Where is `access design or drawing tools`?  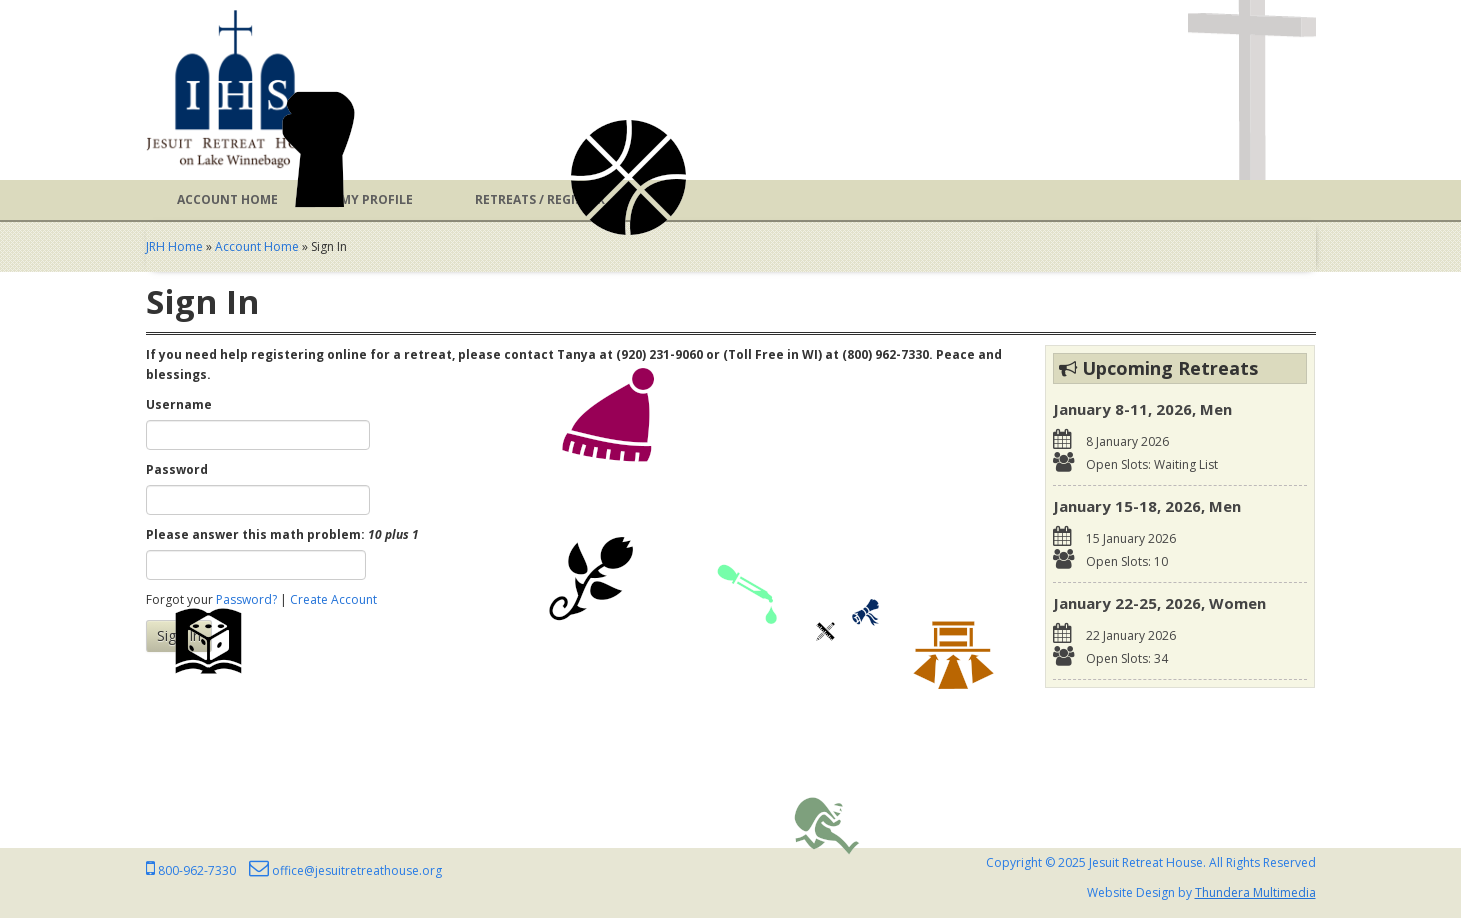 access design or drawing tools is located at coordinates (825, 631).